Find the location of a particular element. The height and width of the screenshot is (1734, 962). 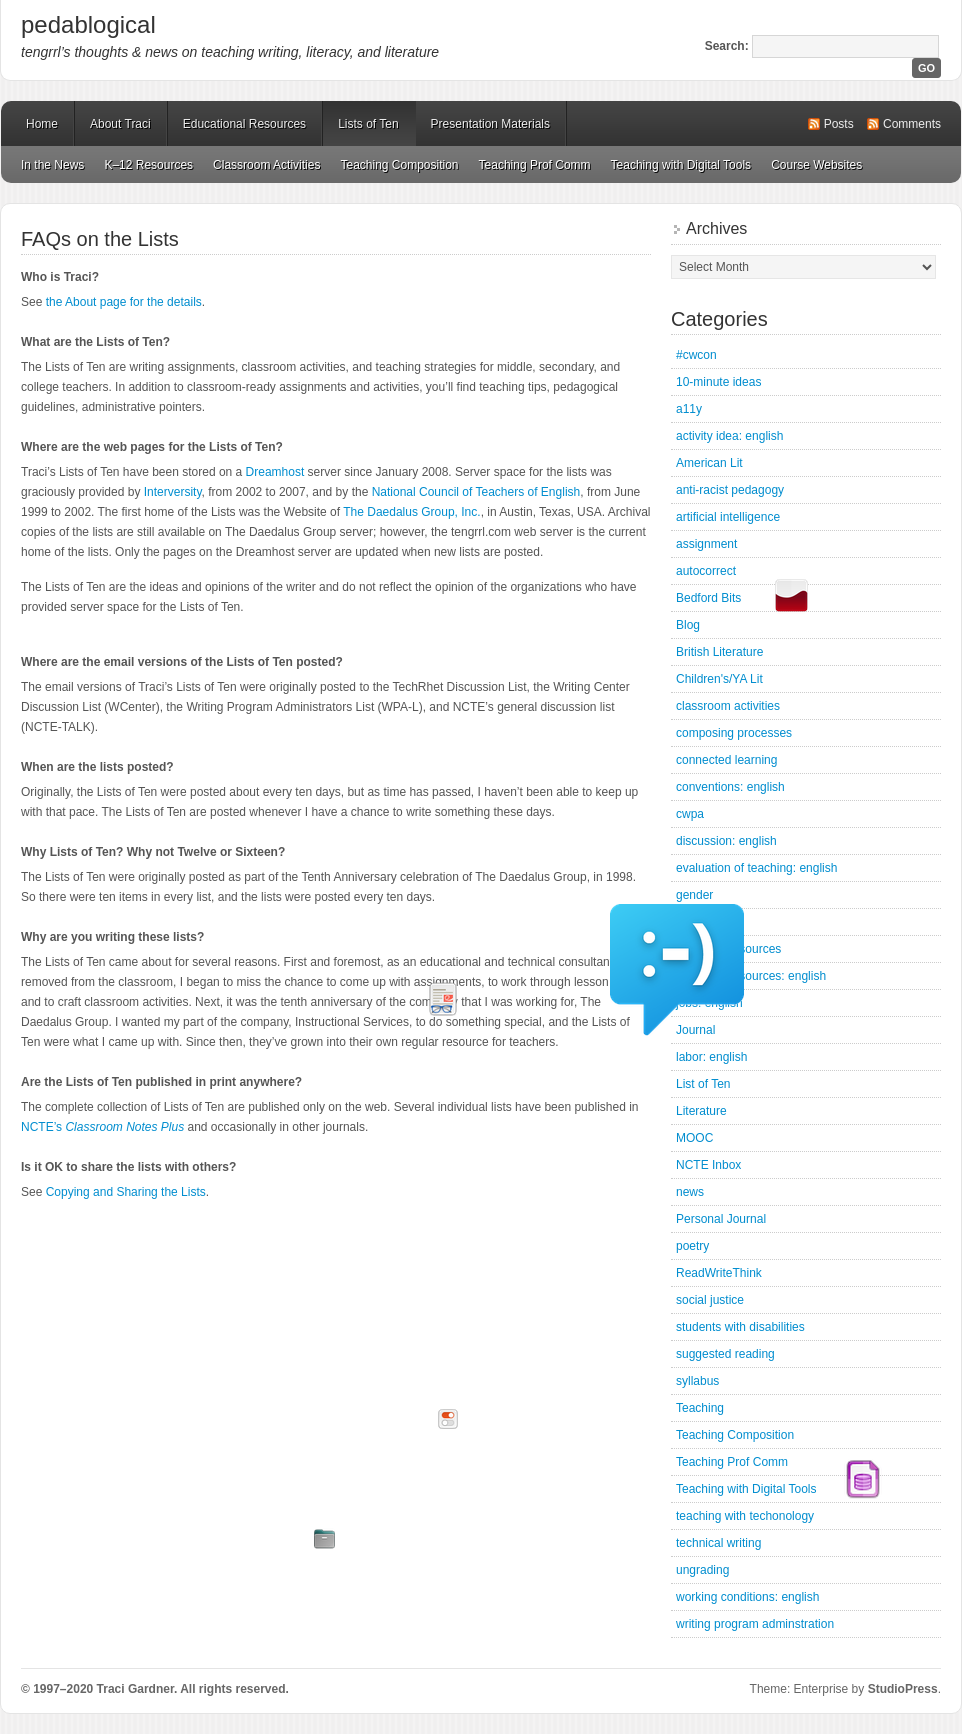

open the file manager is located at coordinates (324, 1538).